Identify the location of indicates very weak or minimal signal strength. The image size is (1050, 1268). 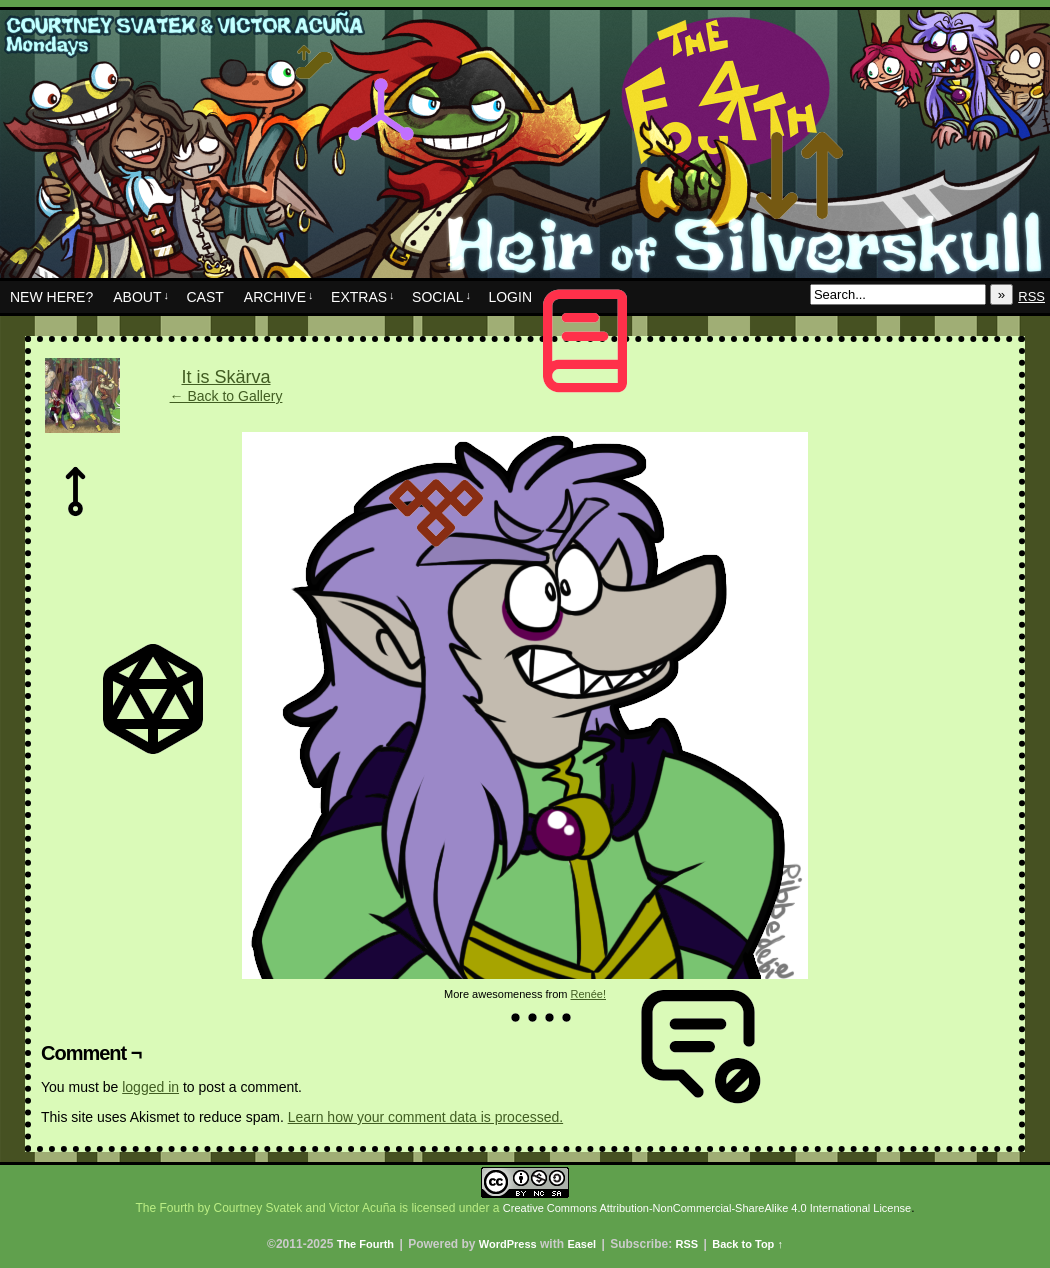
(541, 992).